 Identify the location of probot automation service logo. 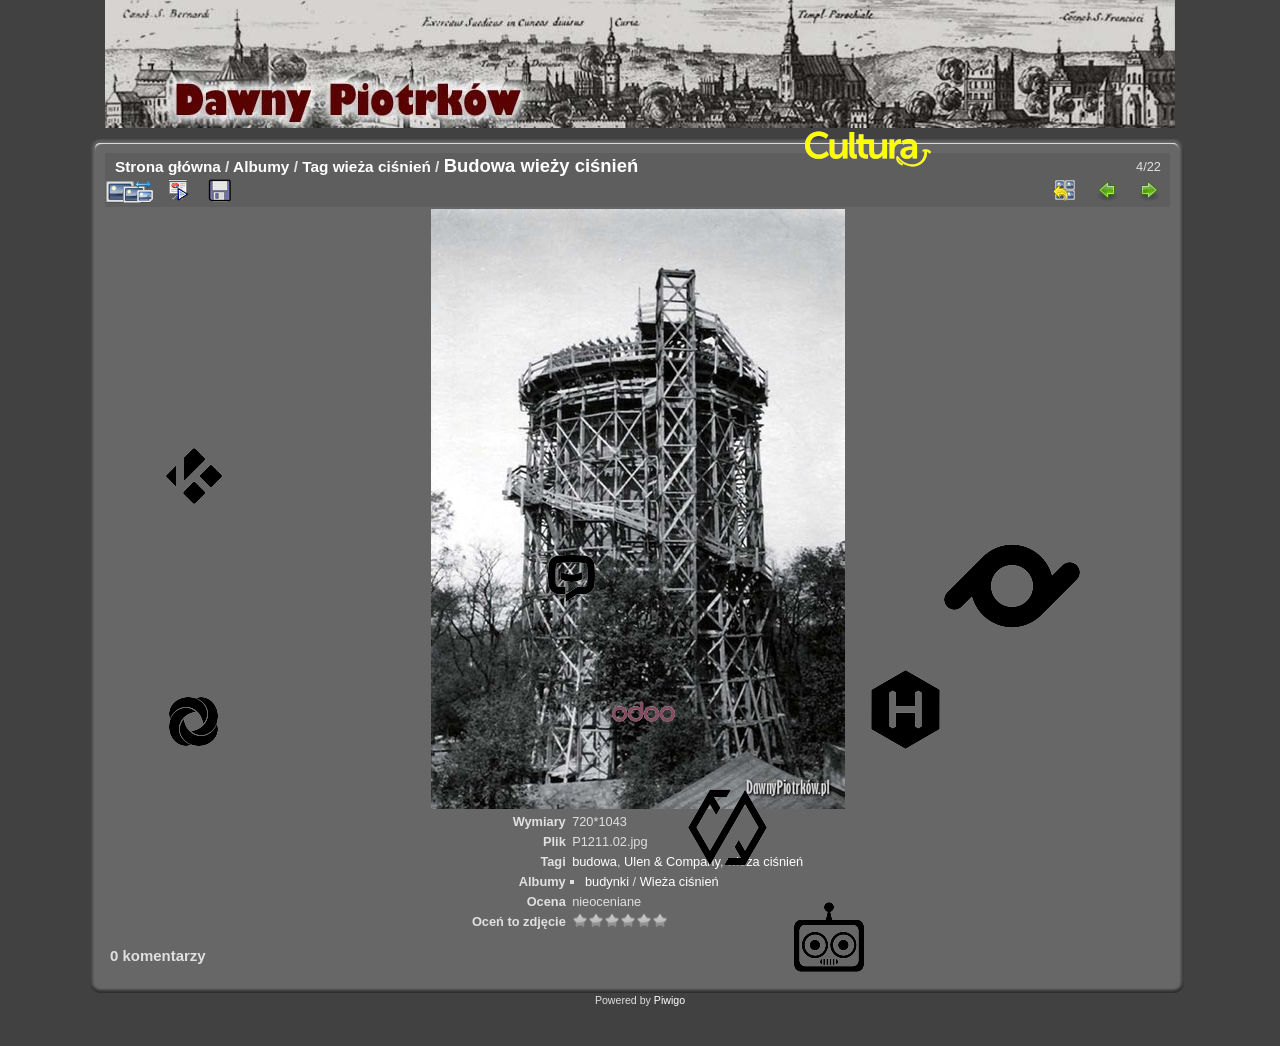
(829, 937).